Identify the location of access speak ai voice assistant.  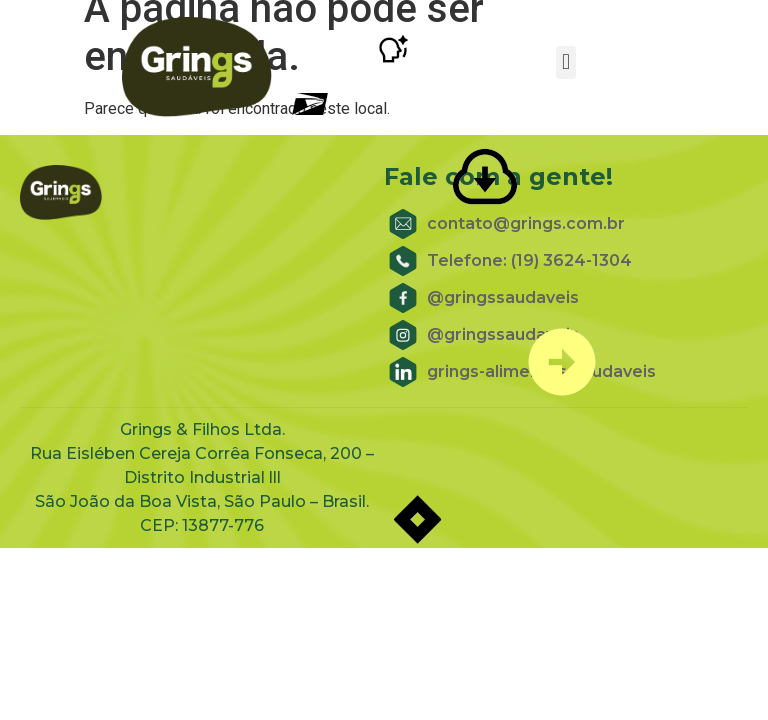
(393, 50).